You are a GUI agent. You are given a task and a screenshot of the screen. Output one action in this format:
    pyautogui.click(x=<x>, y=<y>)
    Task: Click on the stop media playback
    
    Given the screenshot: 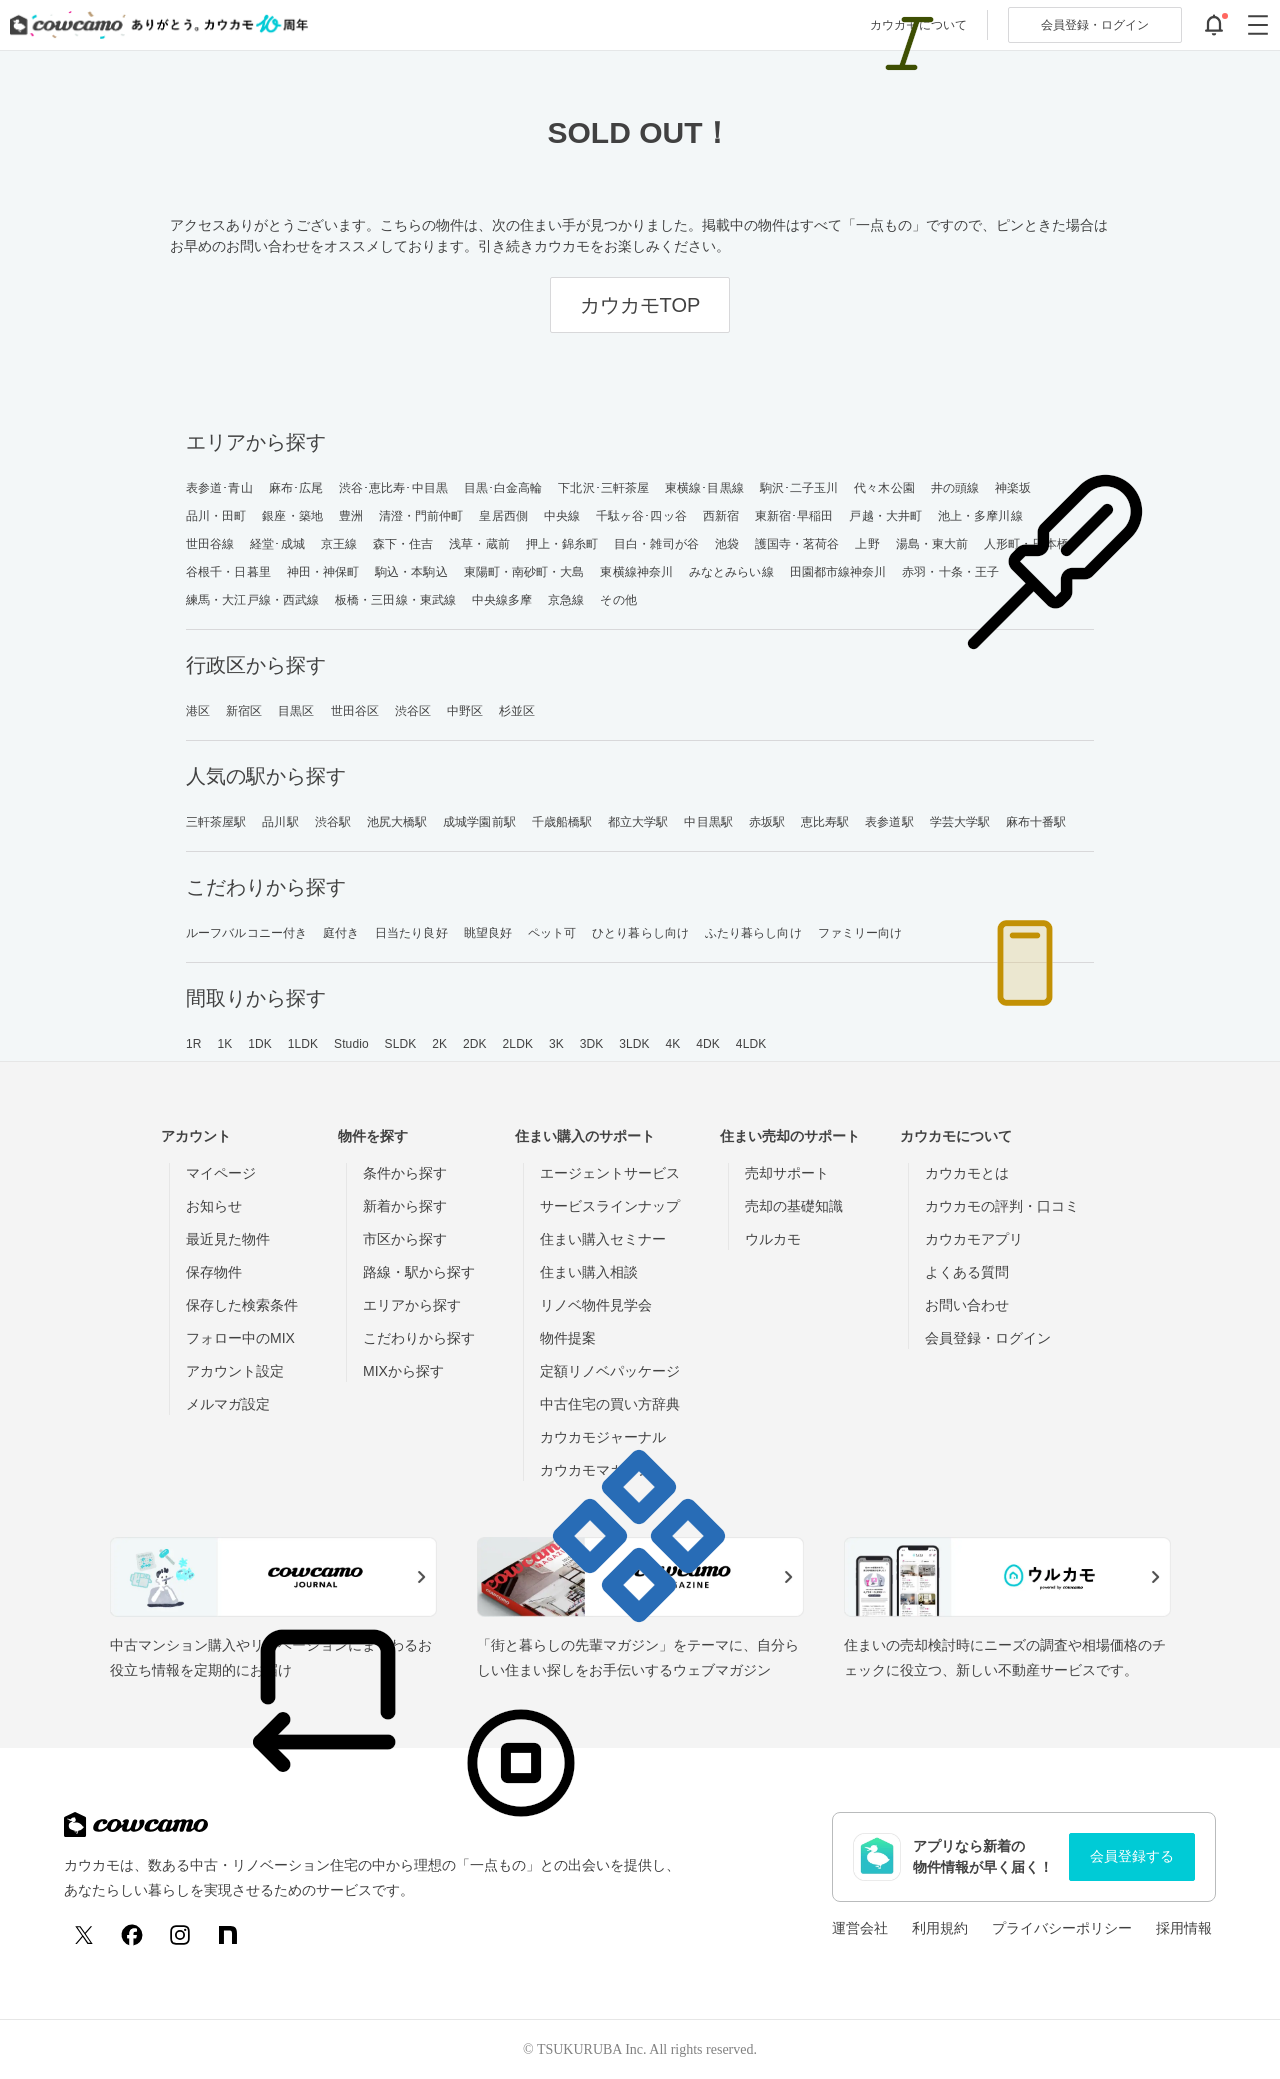 What is the action you would take?
    pyautogui.click(x=521, y=1763)
    